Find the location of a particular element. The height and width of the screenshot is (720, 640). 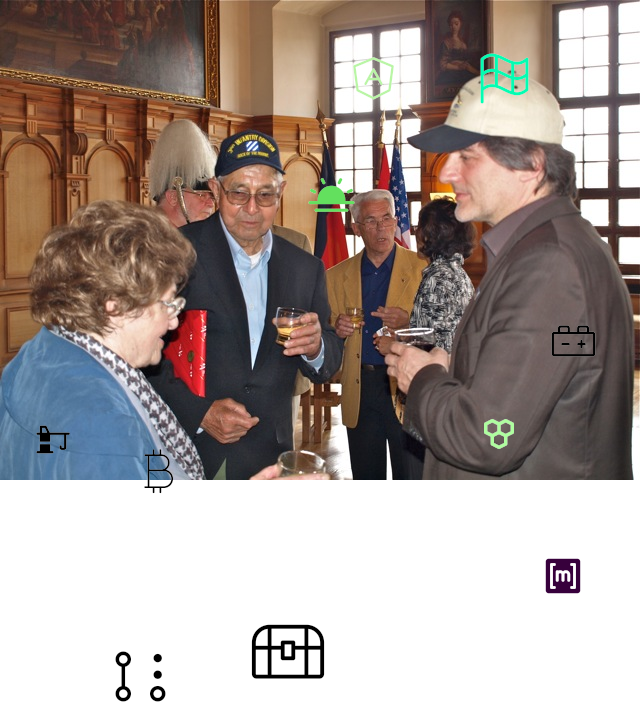

open matrix messaging app is located at coordinates (563, 576).